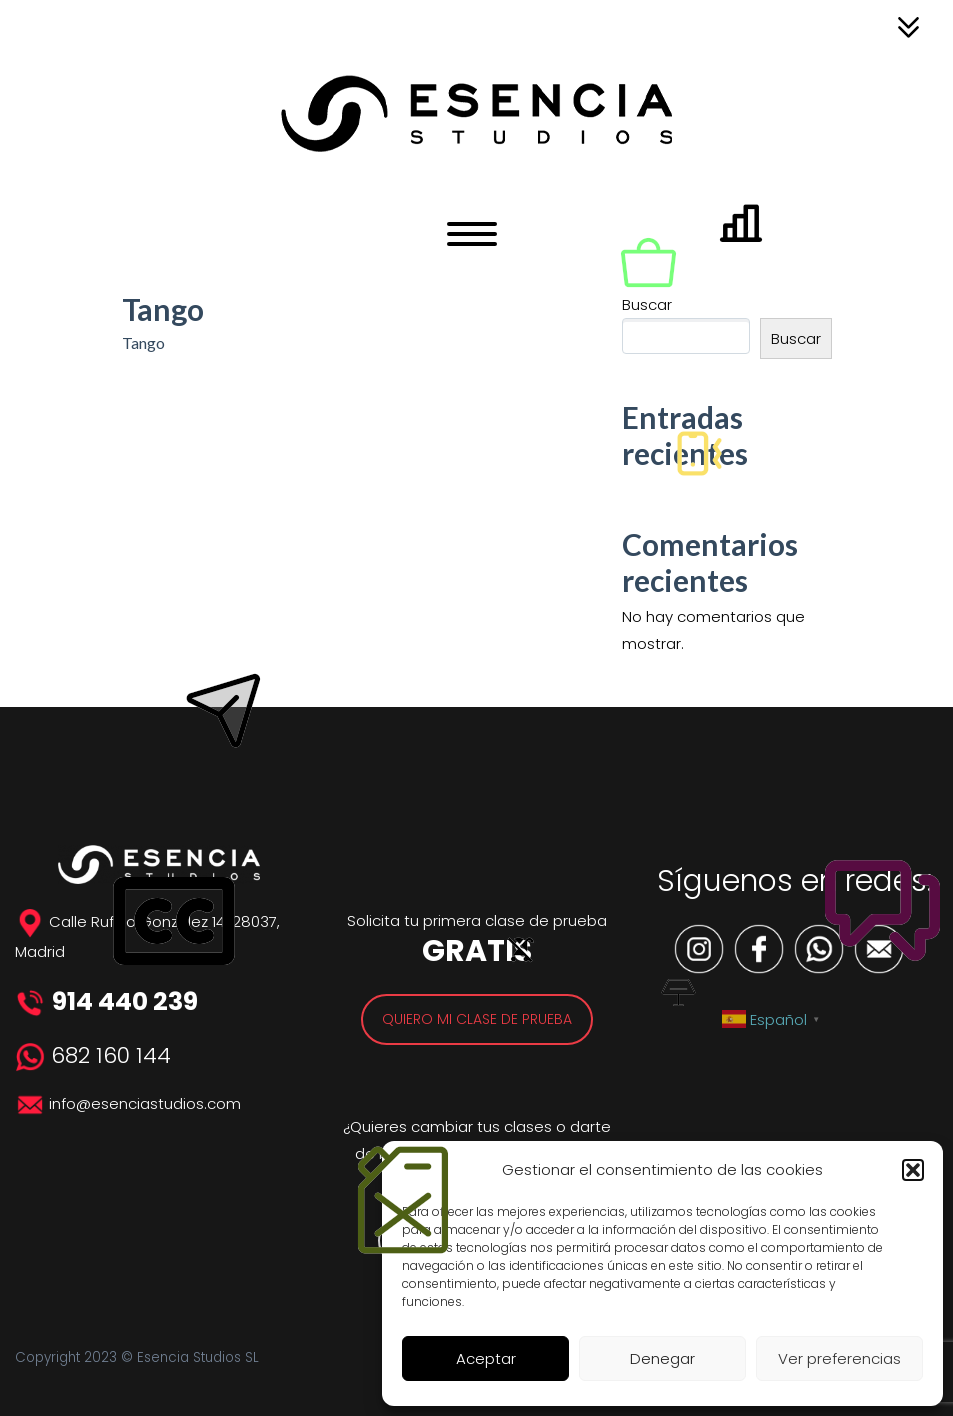  Describe the element at coordinates (908, 26) in the screenshot. I see `expand content or show more items below` at that location.